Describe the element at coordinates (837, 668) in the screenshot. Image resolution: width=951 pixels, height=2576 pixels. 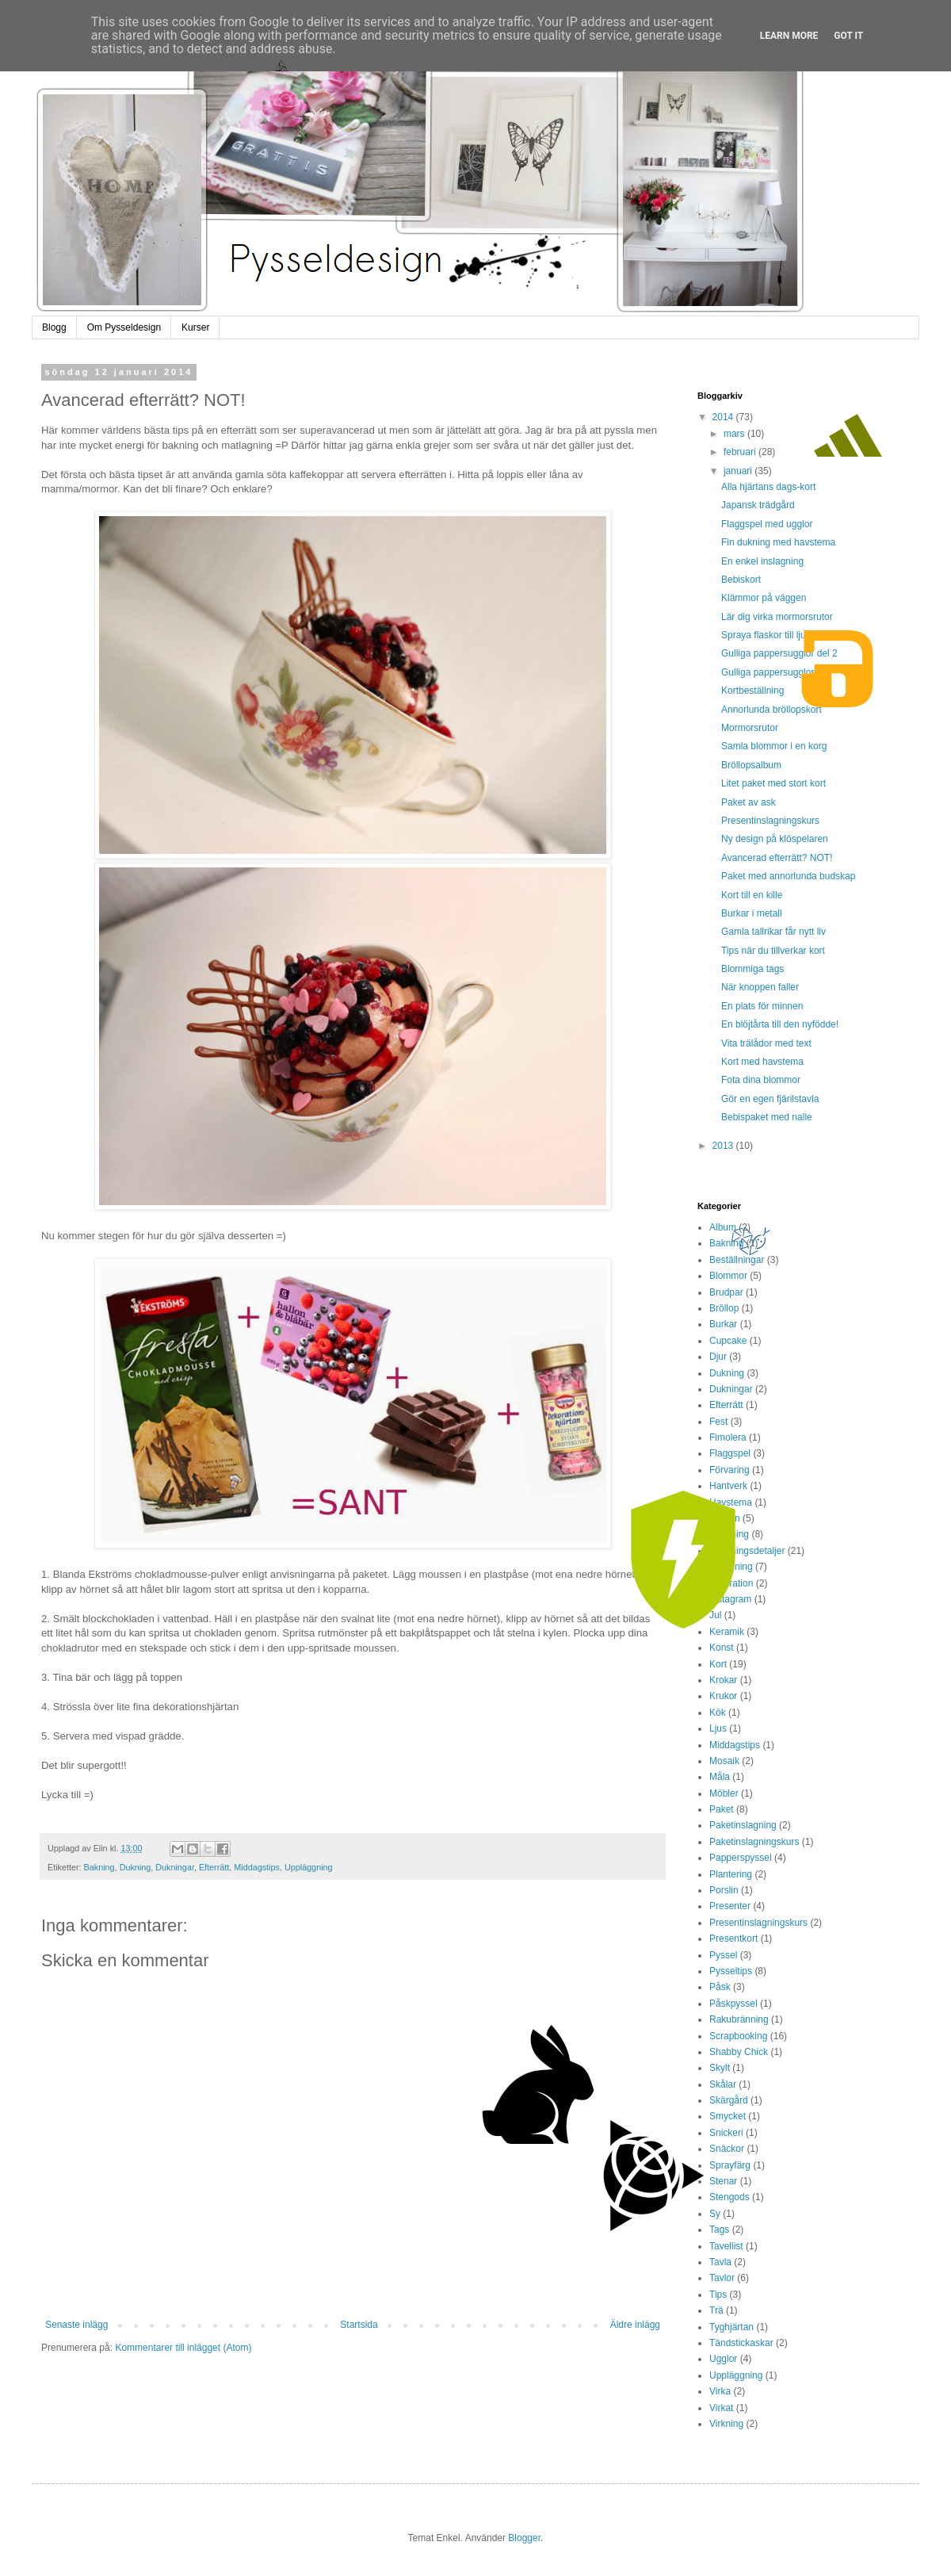
I see `open MetaGer search engine` at that location.